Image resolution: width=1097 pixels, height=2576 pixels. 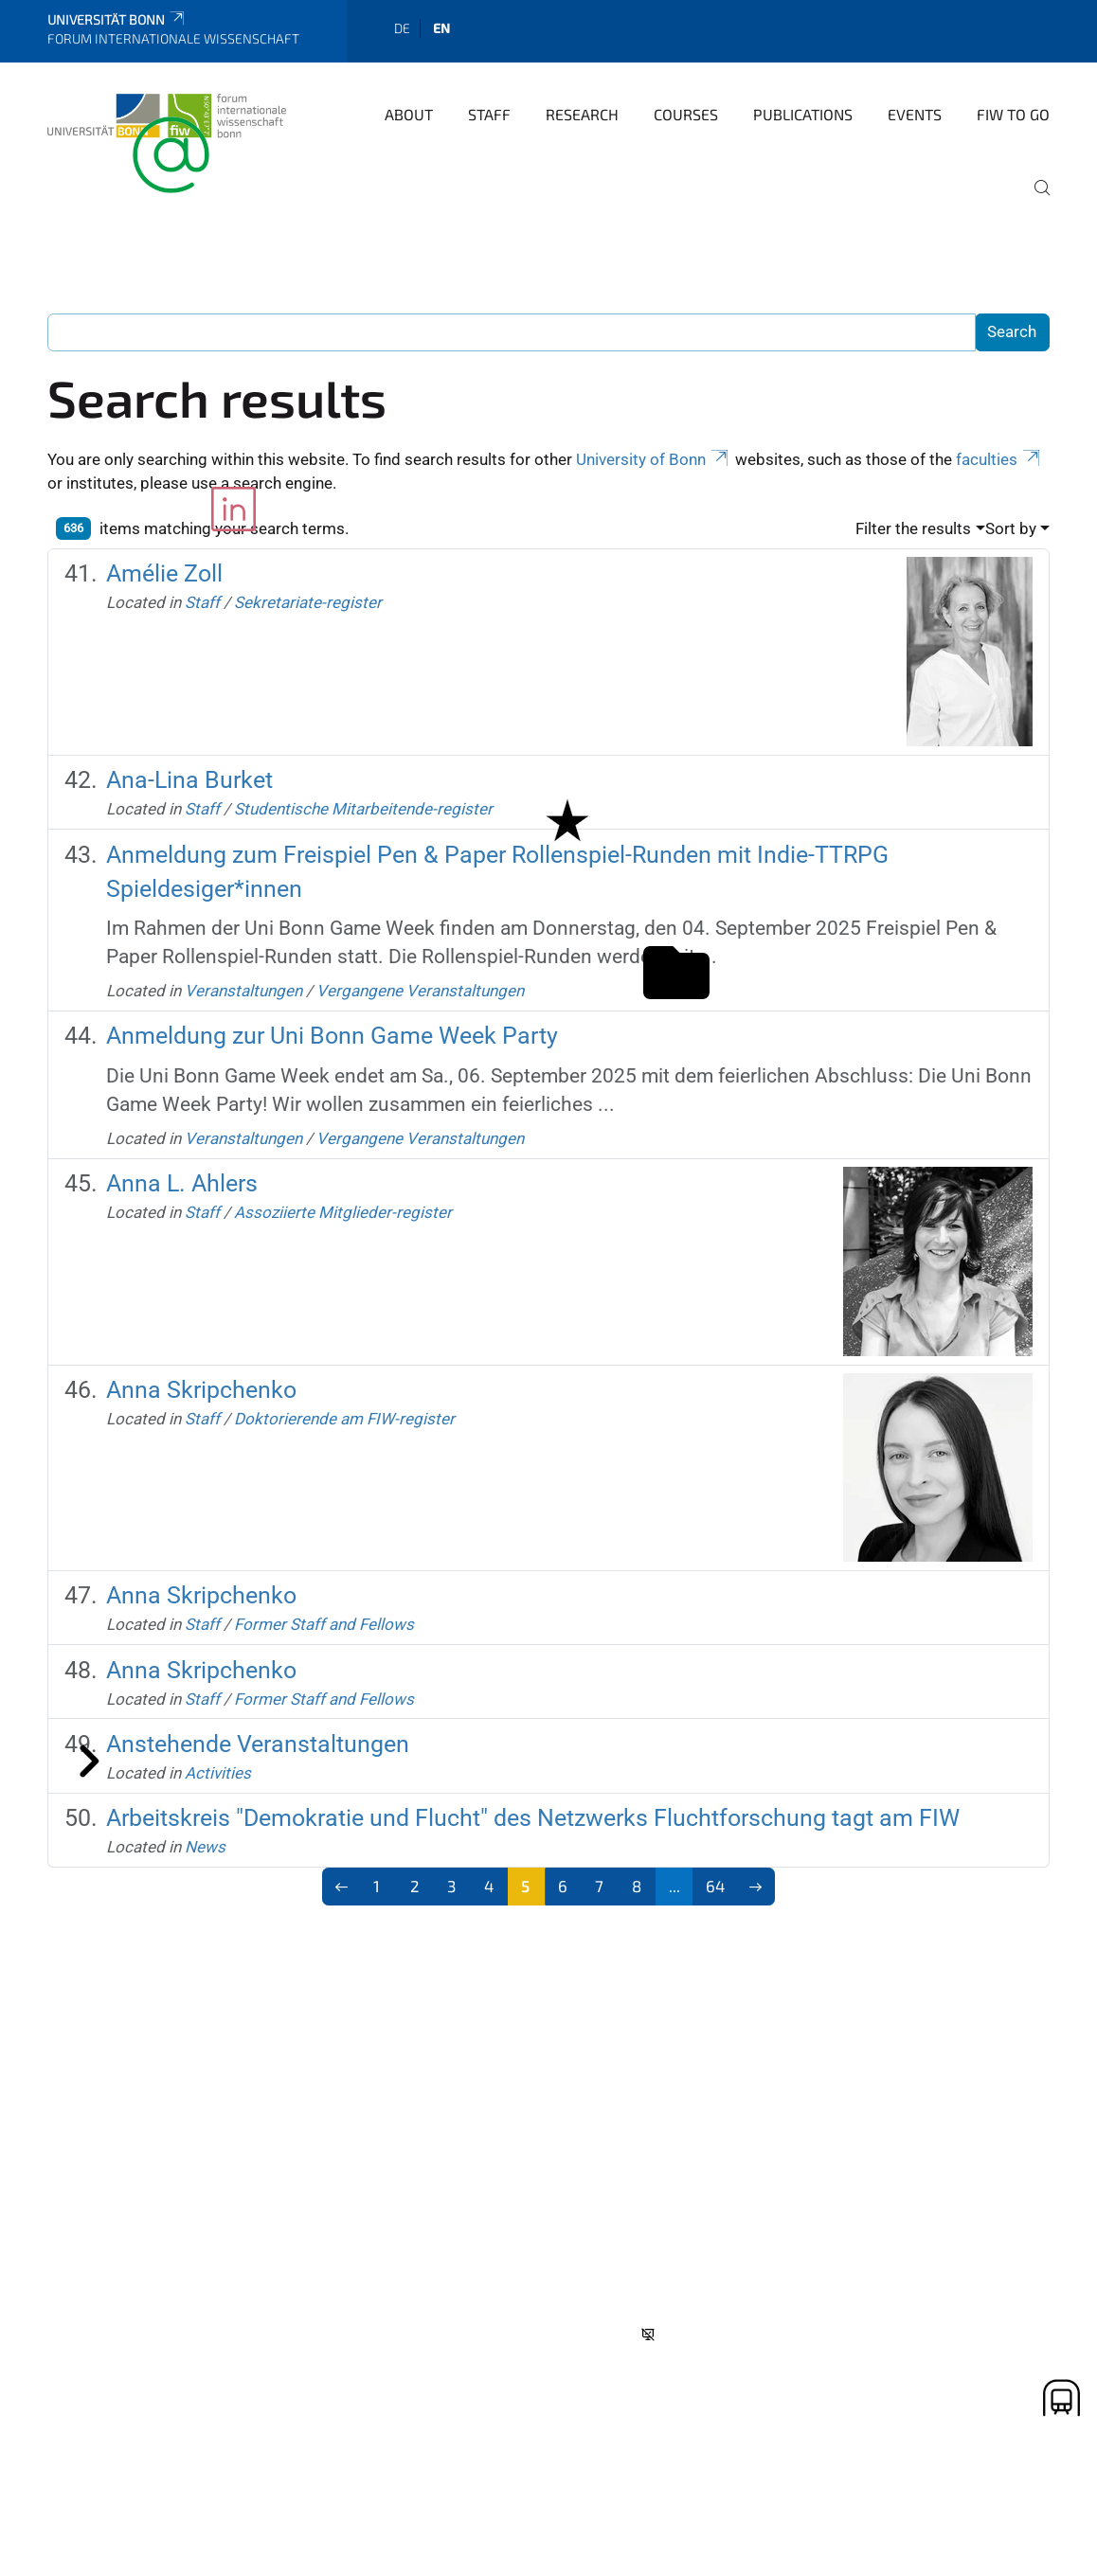 I want to click on stop screen sharing or presentation mode, so click(x=648, y=2334).